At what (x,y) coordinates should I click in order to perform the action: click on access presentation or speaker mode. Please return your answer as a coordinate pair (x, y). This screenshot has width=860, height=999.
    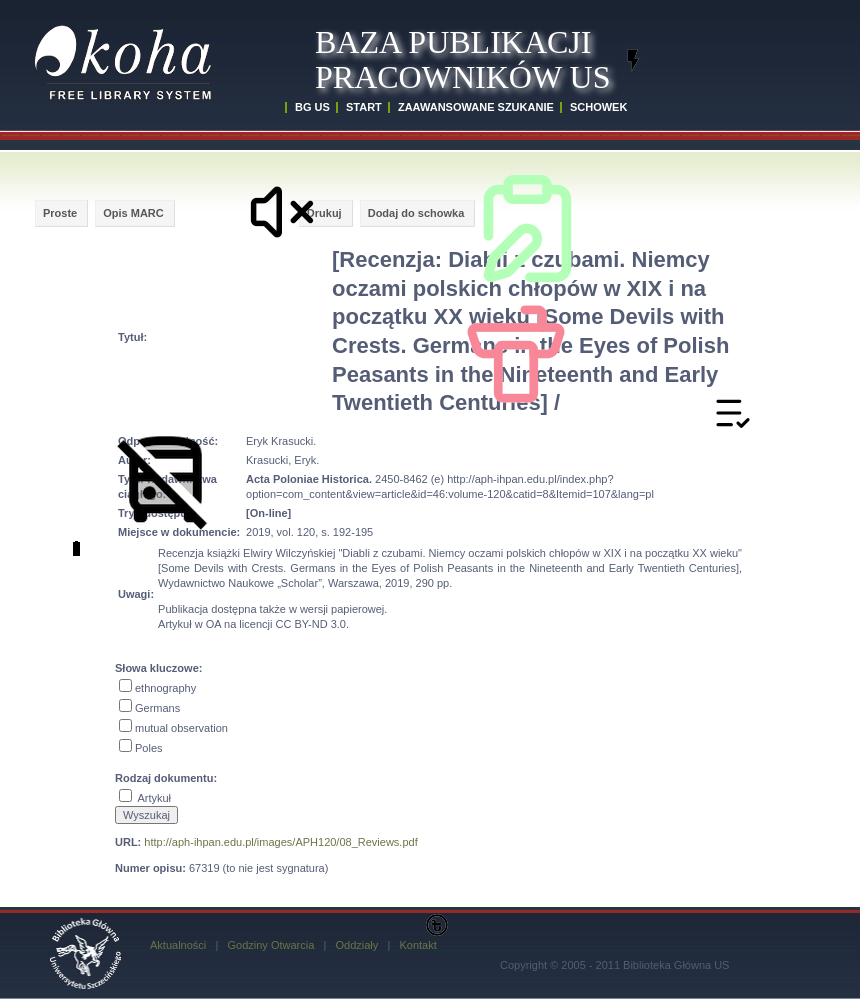
    Looking at the image, I should click on (516, 354).